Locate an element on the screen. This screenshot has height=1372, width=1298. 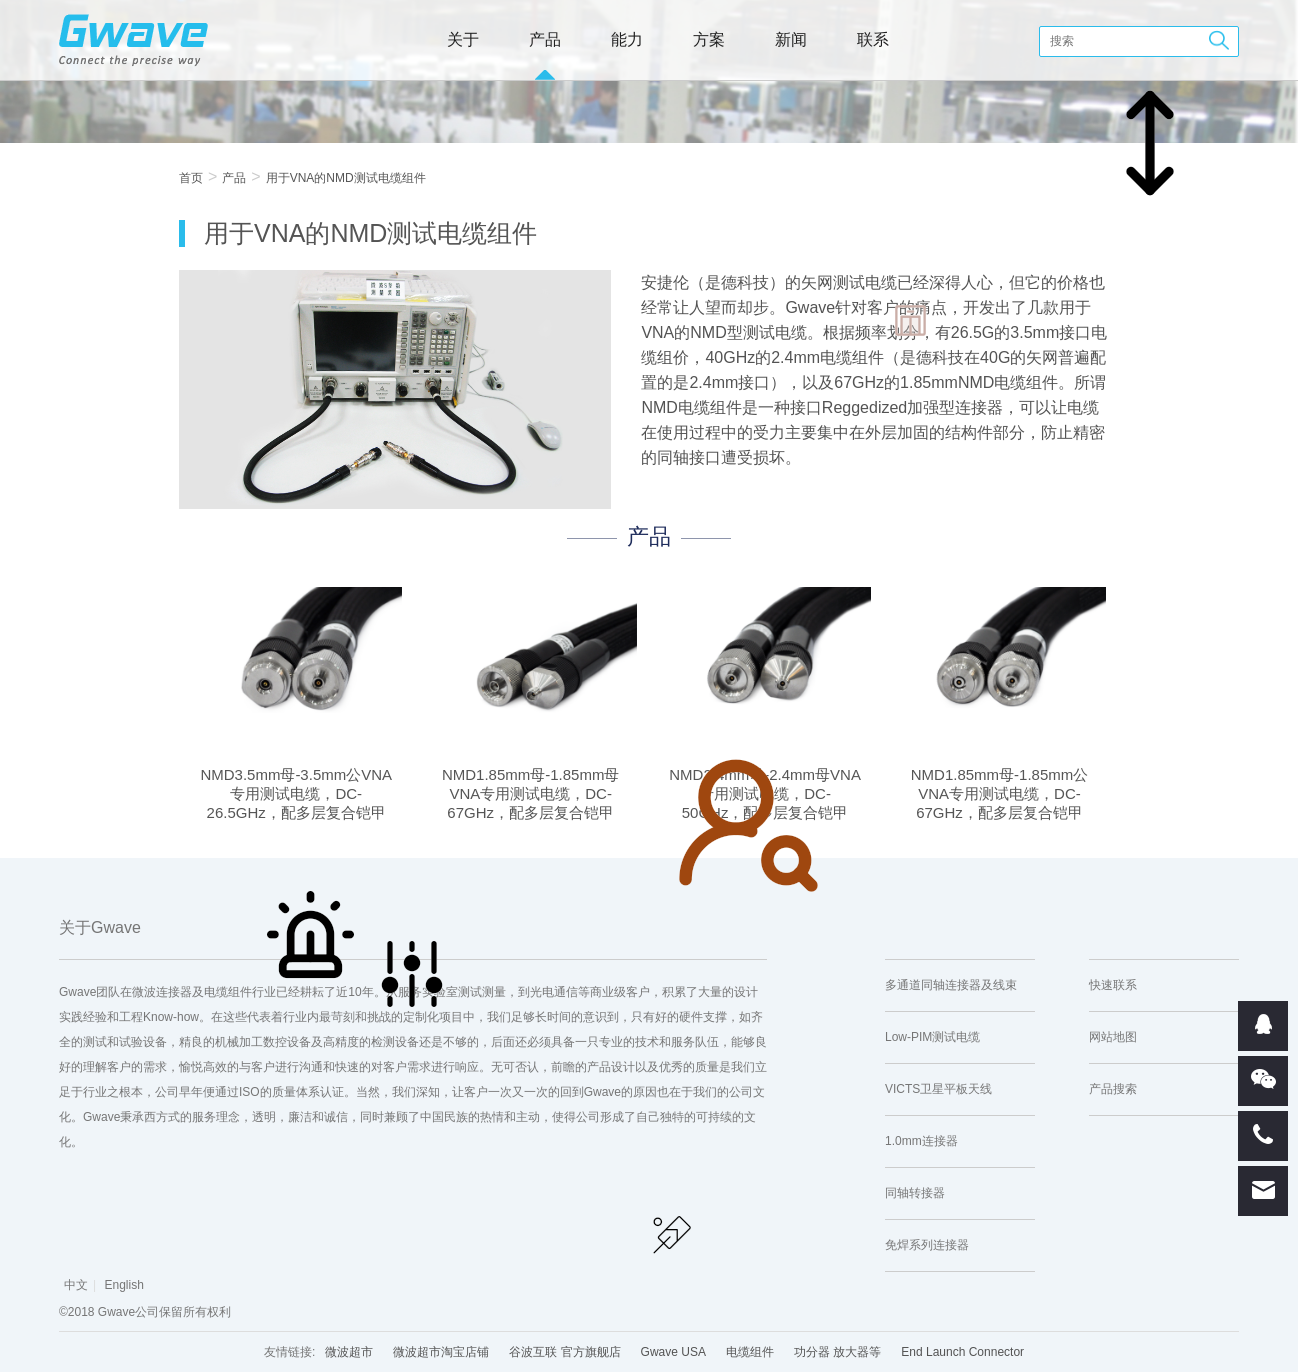
trigger an emergency alert is located at coordinates (310, 934).